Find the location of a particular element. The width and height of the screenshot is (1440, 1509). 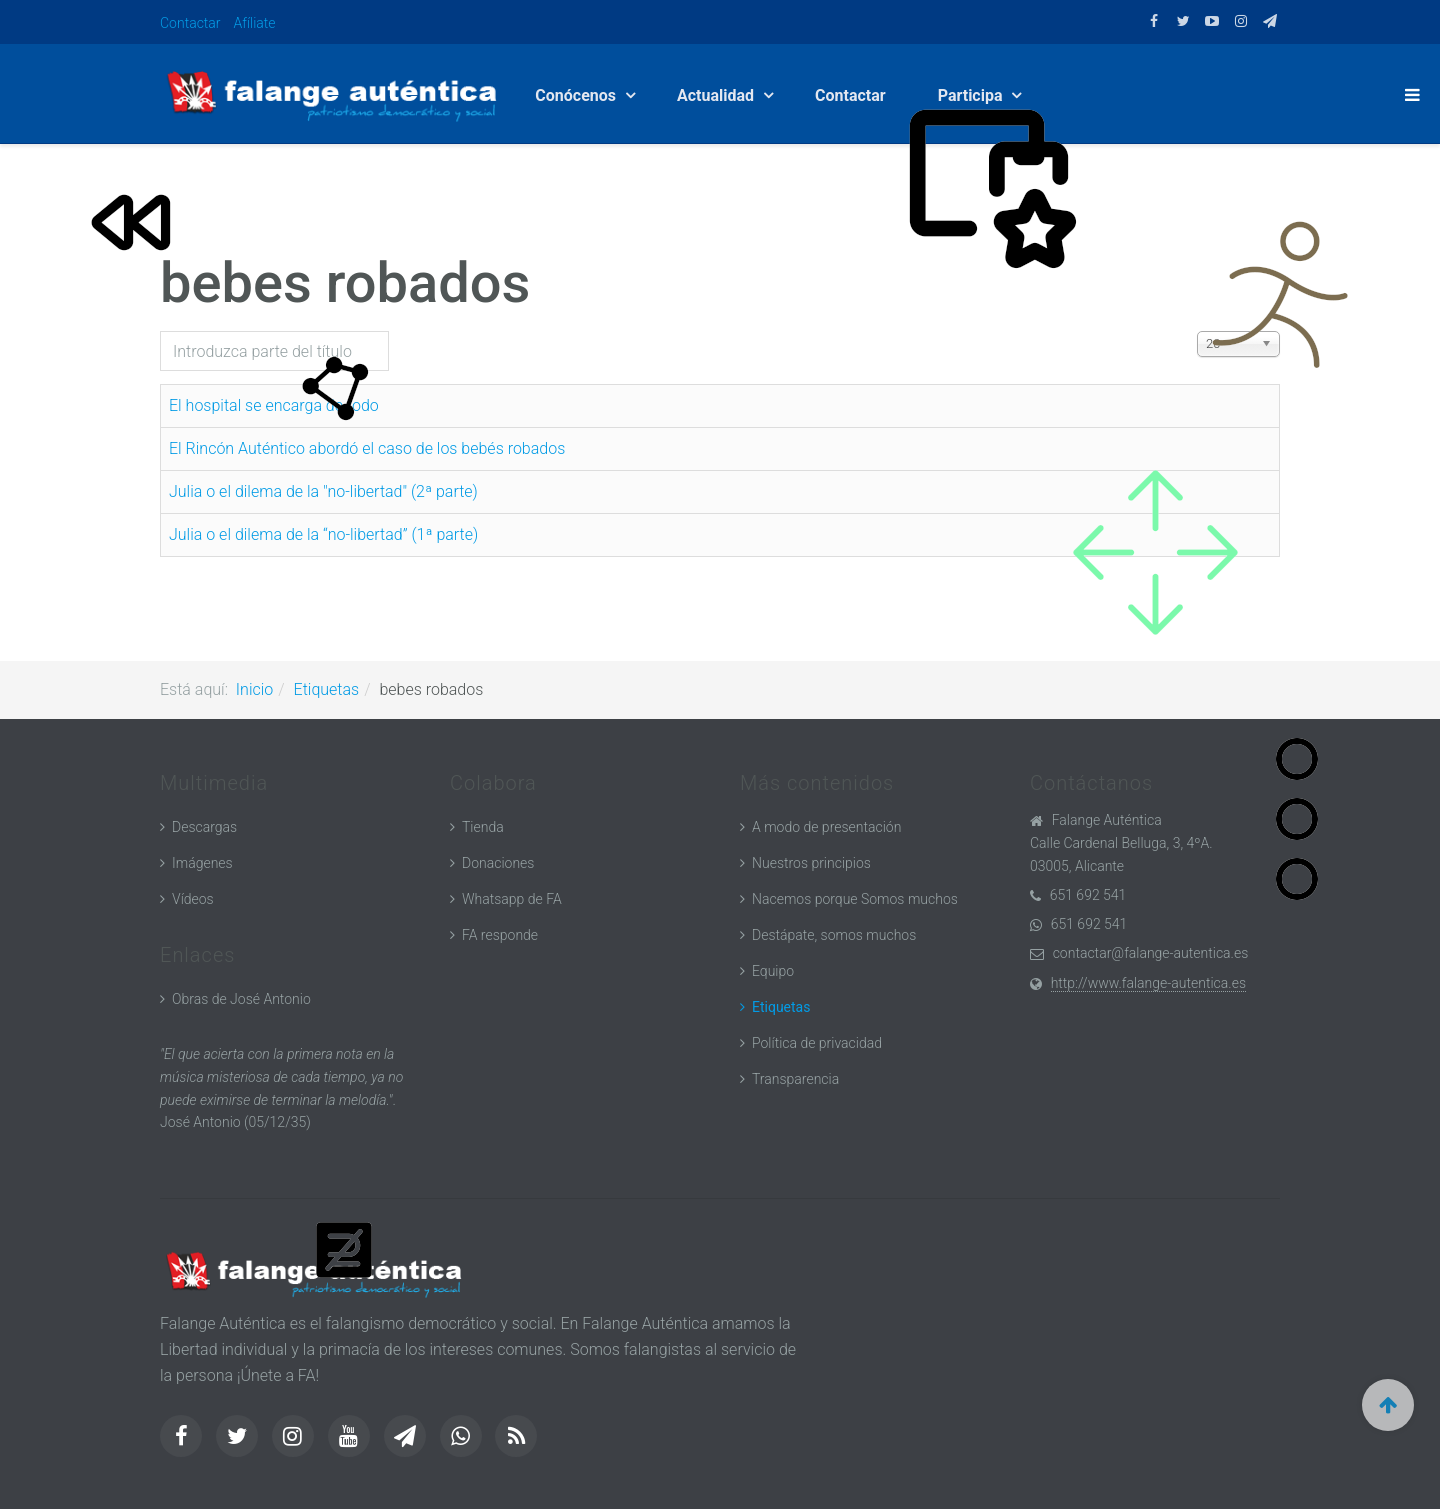

start a running or fitness activity is located at coordinates (1283, 292).